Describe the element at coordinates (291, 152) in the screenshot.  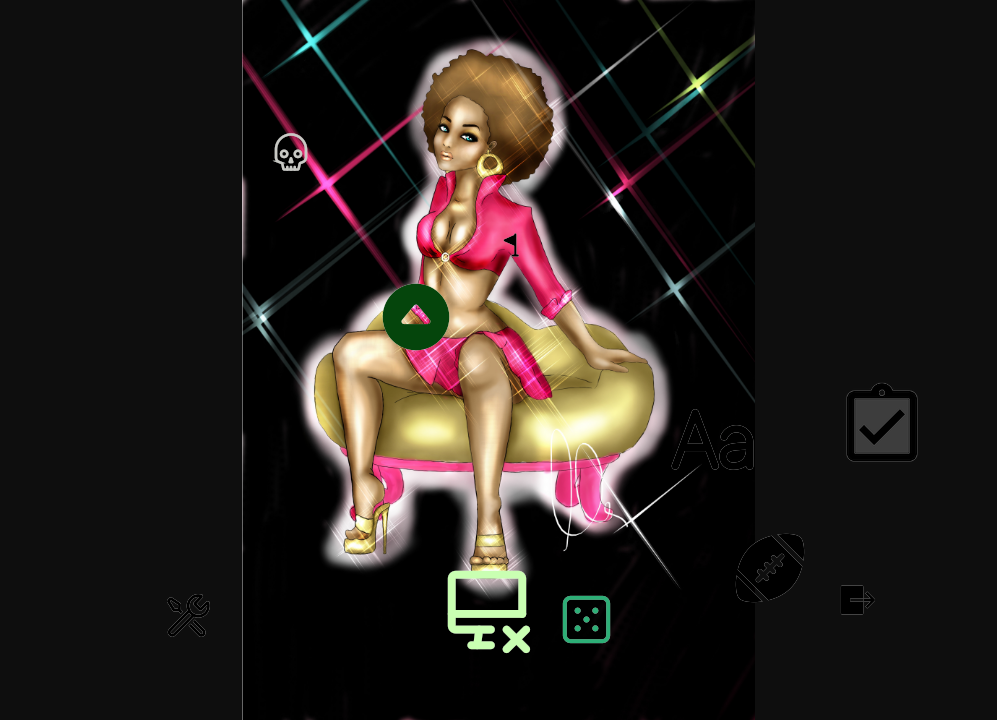
I see `indicates dangerous or harmful content` at that location.